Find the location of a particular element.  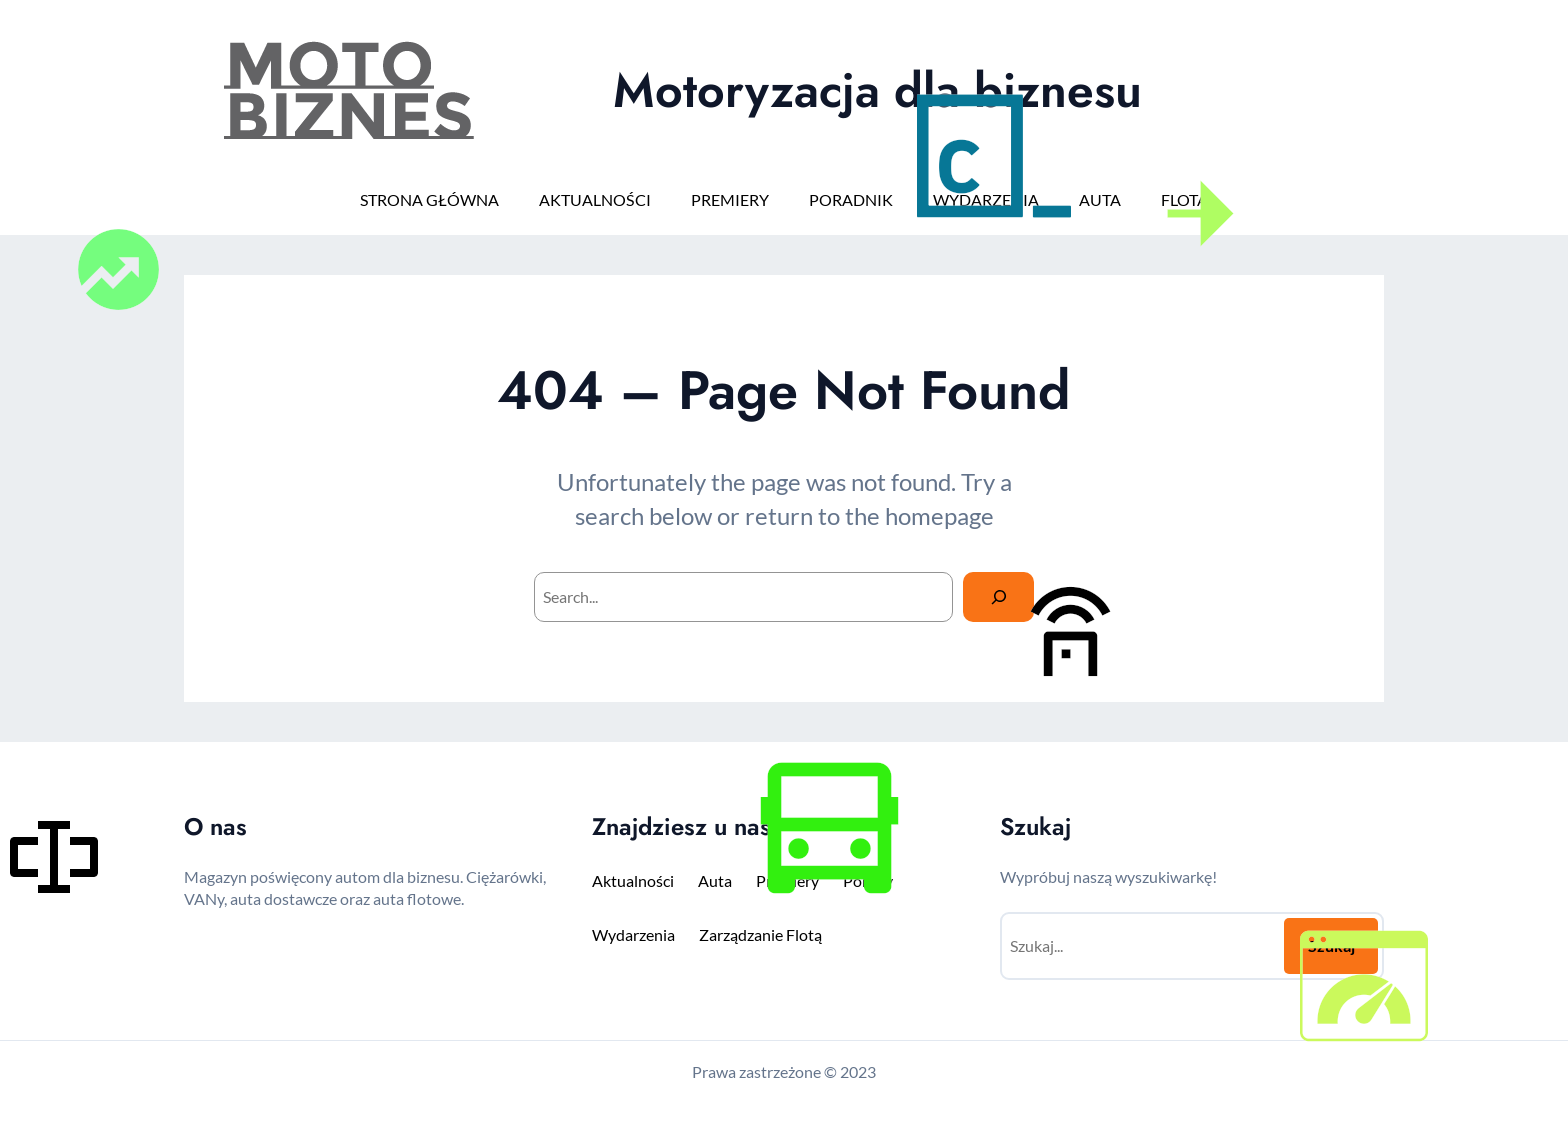

open codecademy app or website is located at coordinates (994, 156).